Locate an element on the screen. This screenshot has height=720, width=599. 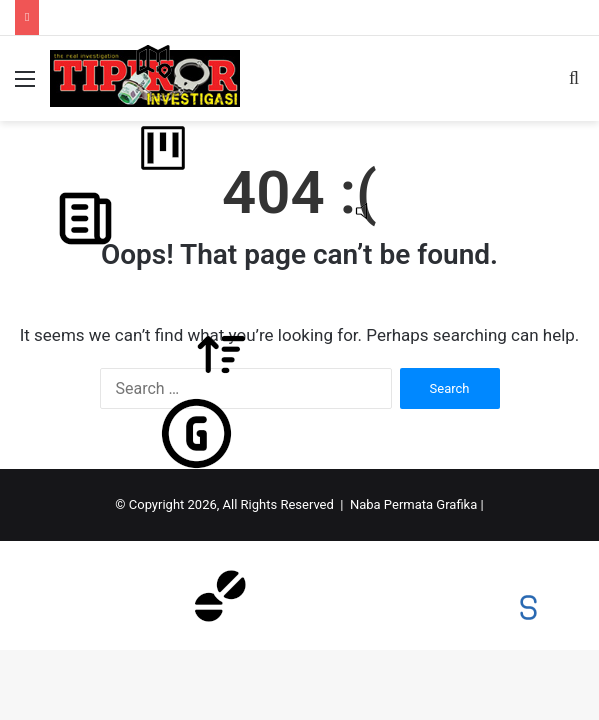
open project panel is located at coordinates (163, 148).